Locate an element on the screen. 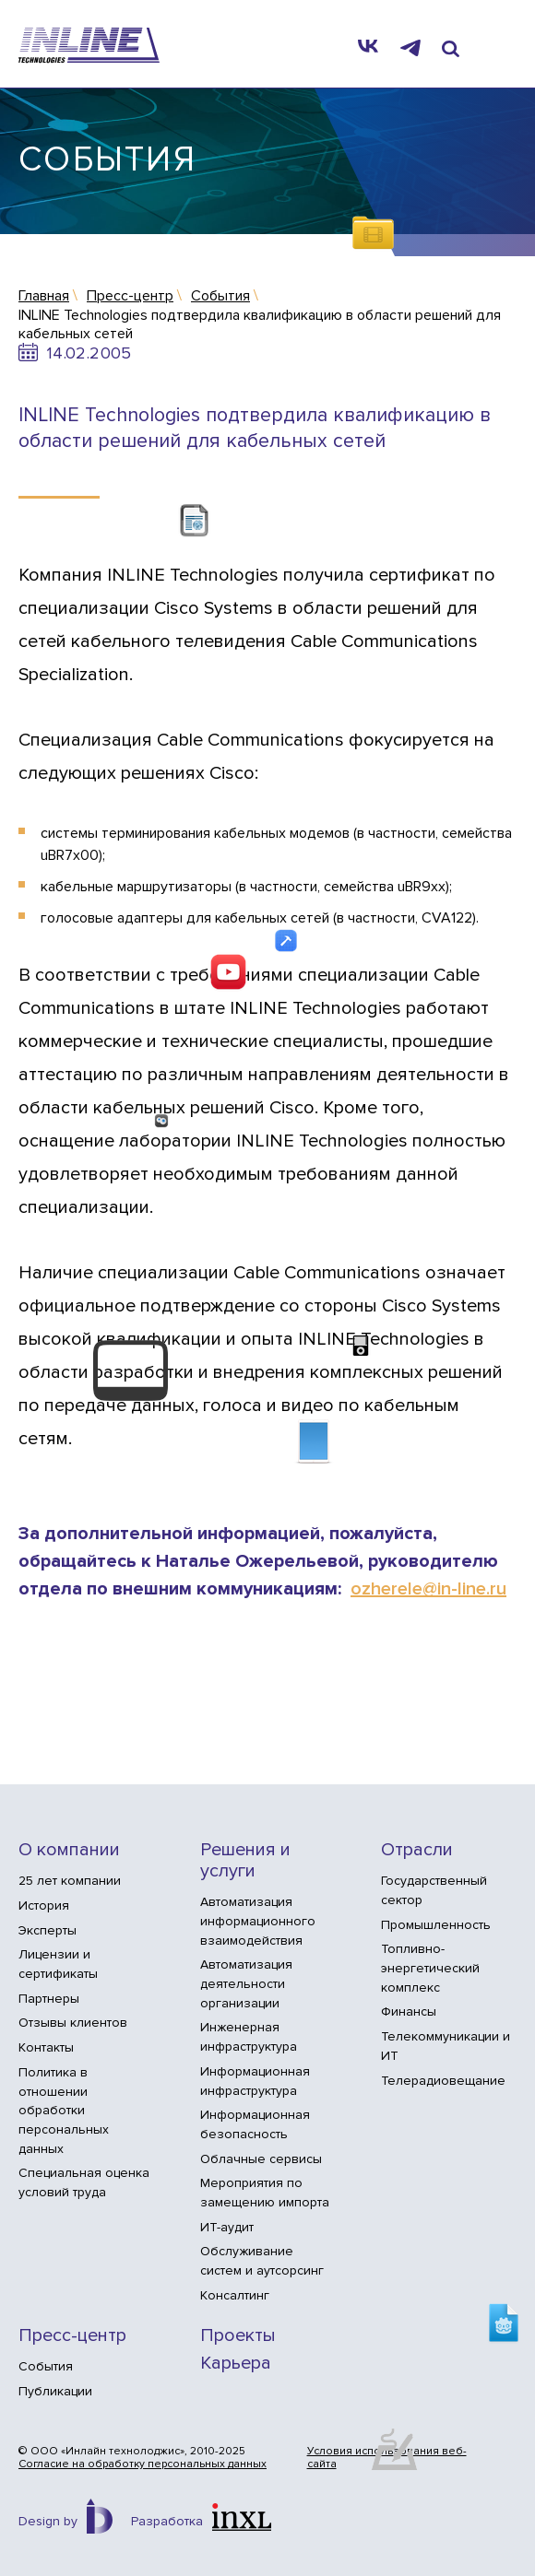 This screenshot has width=535, height=2576. open your videos folder is located at coordinates (373, 232).